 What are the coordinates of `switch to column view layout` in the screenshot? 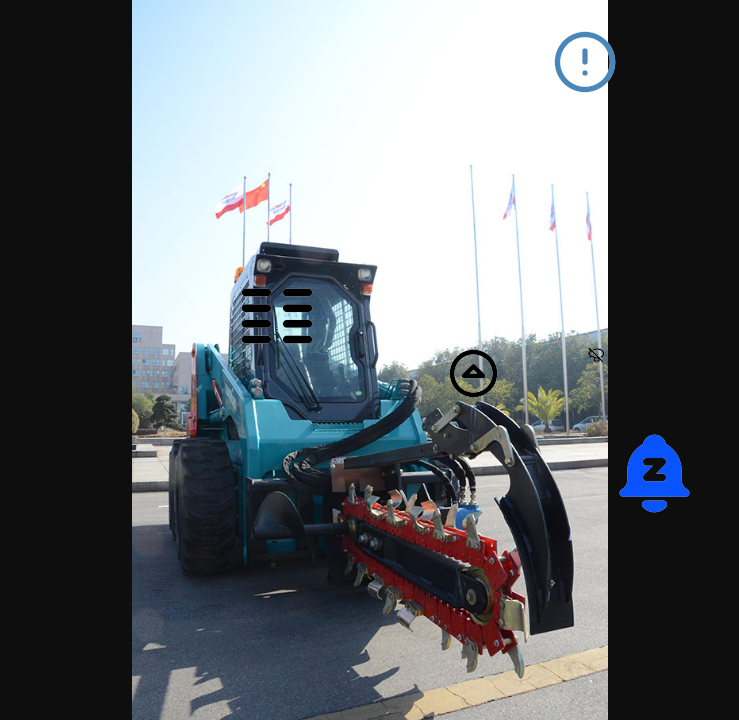 It's located at (277, 316).